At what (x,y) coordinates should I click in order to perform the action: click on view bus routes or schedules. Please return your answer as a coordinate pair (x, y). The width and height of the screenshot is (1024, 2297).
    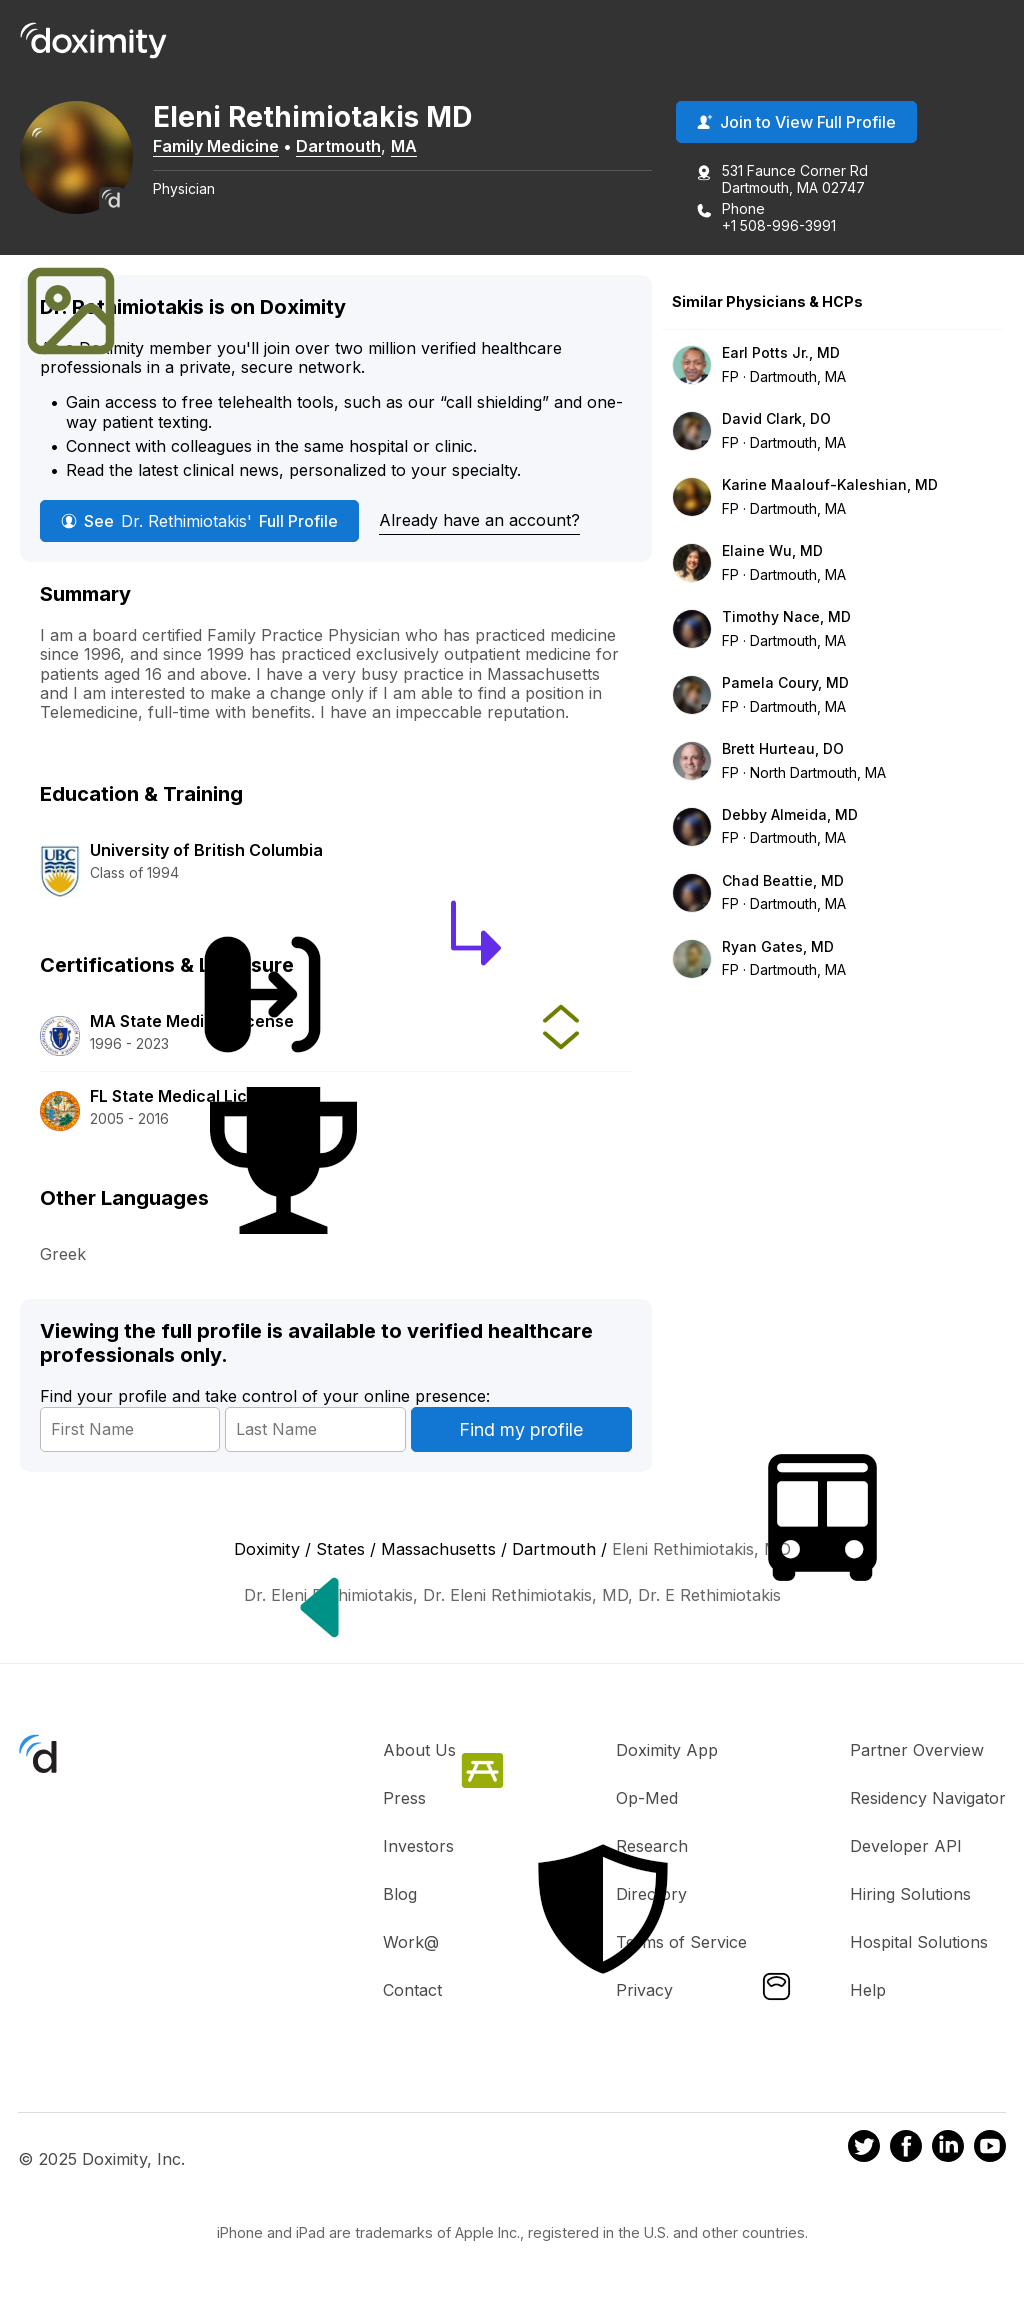
    Looking at the image, I should click on (822, 1517).